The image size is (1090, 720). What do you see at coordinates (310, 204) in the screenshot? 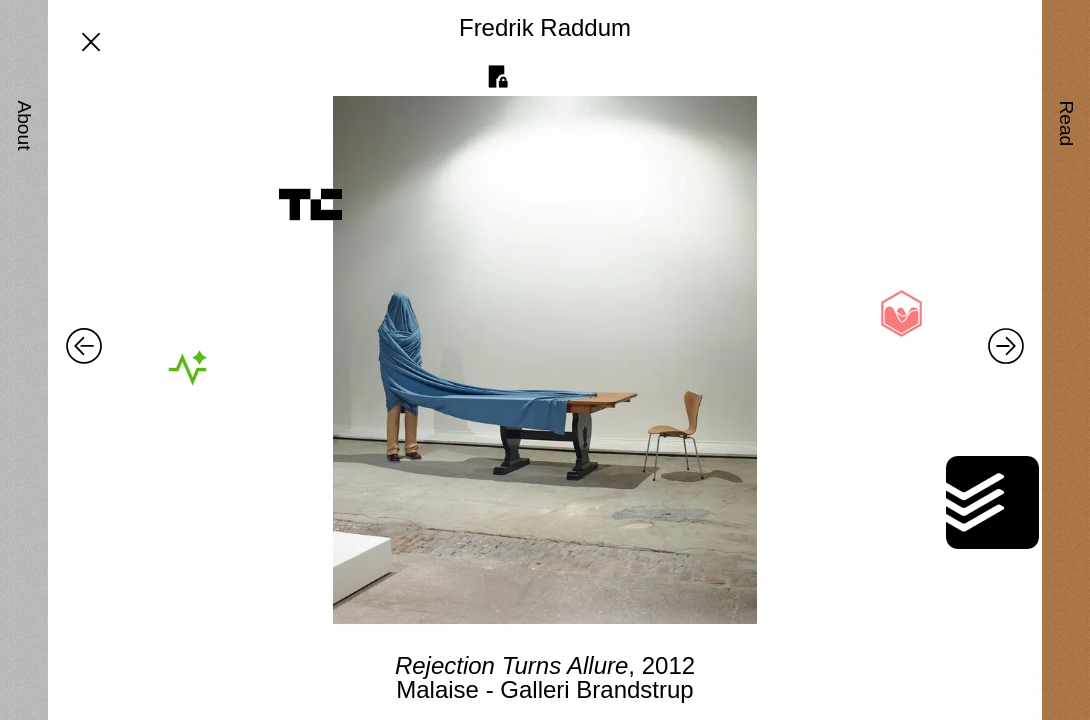
I see `visit techcrunch website` at bounding box center [310, 204].